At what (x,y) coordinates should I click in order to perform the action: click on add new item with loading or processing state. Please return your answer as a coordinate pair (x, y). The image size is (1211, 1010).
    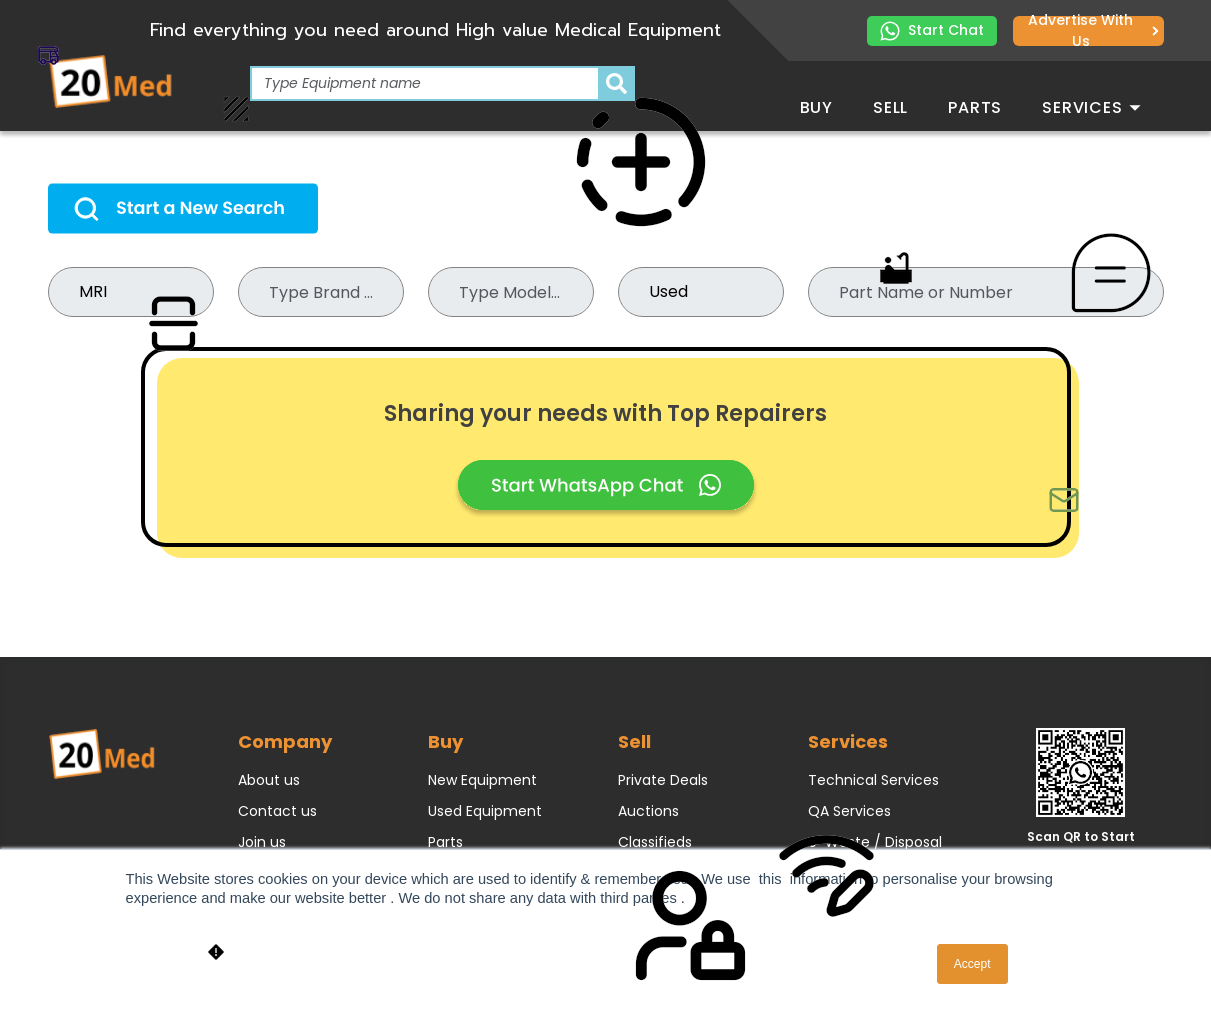
    Looking at the image, I should click on (641, 162).